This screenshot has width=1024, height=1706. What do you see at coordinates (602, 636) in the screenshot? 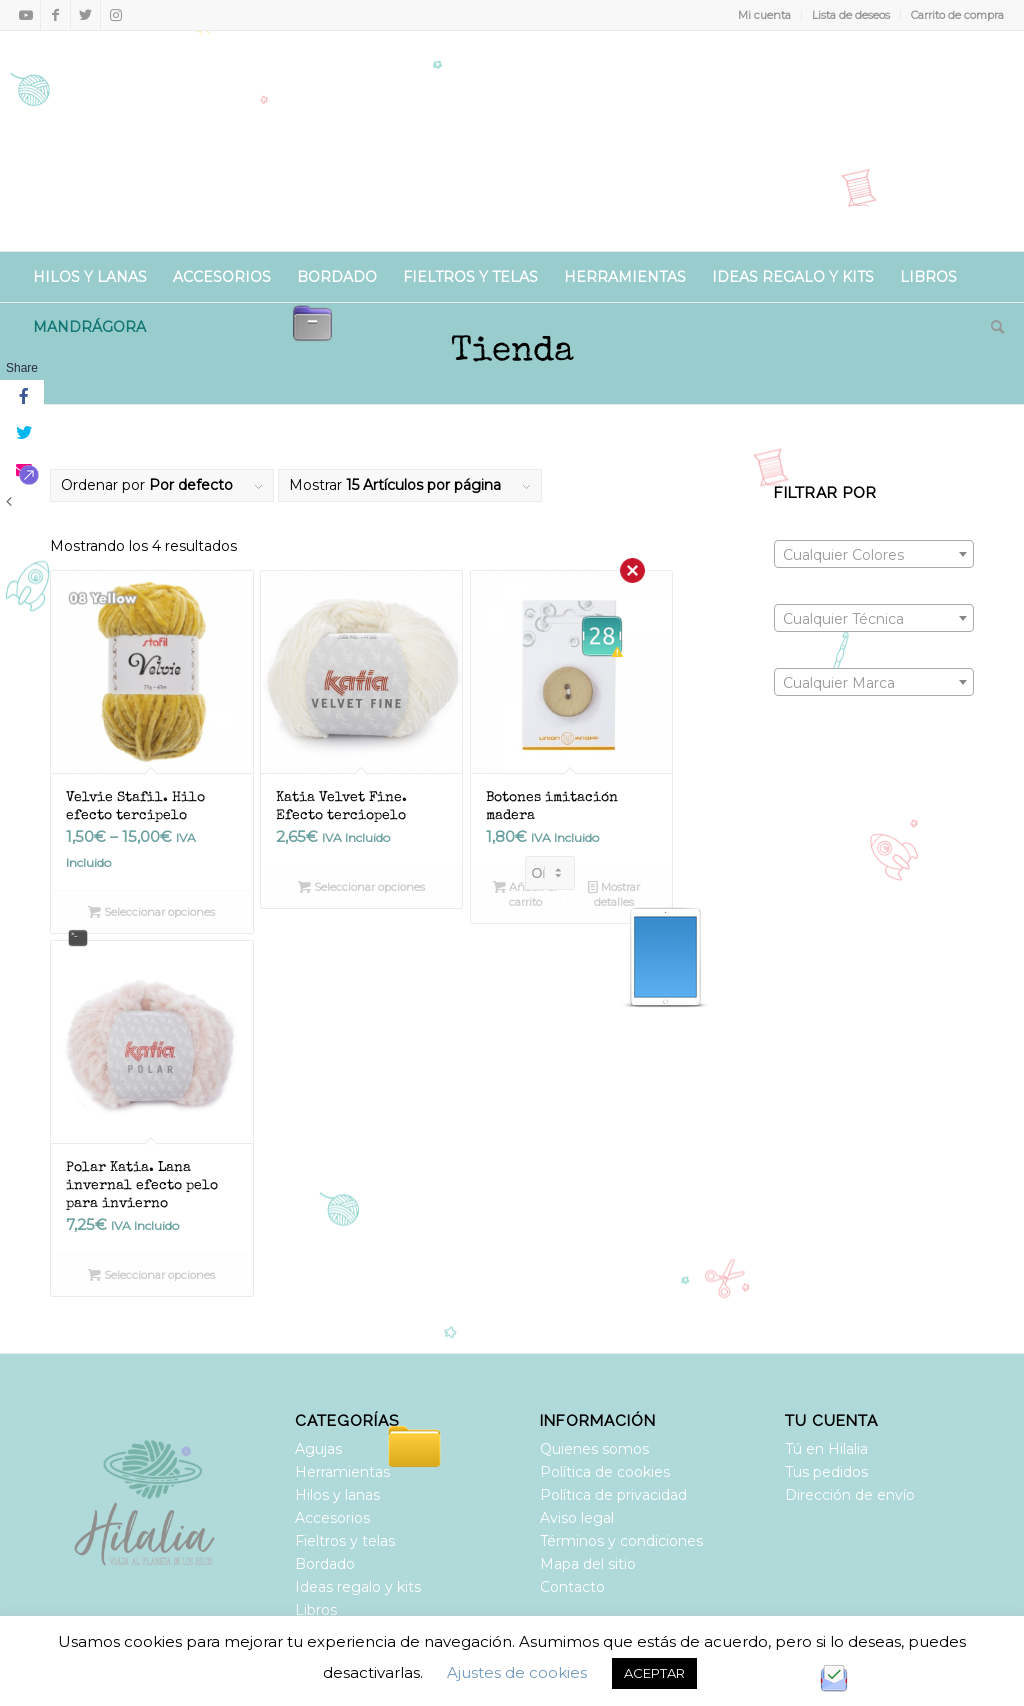
I see `indicates an upcoming appointment or event` at bounding box center [602, 636].